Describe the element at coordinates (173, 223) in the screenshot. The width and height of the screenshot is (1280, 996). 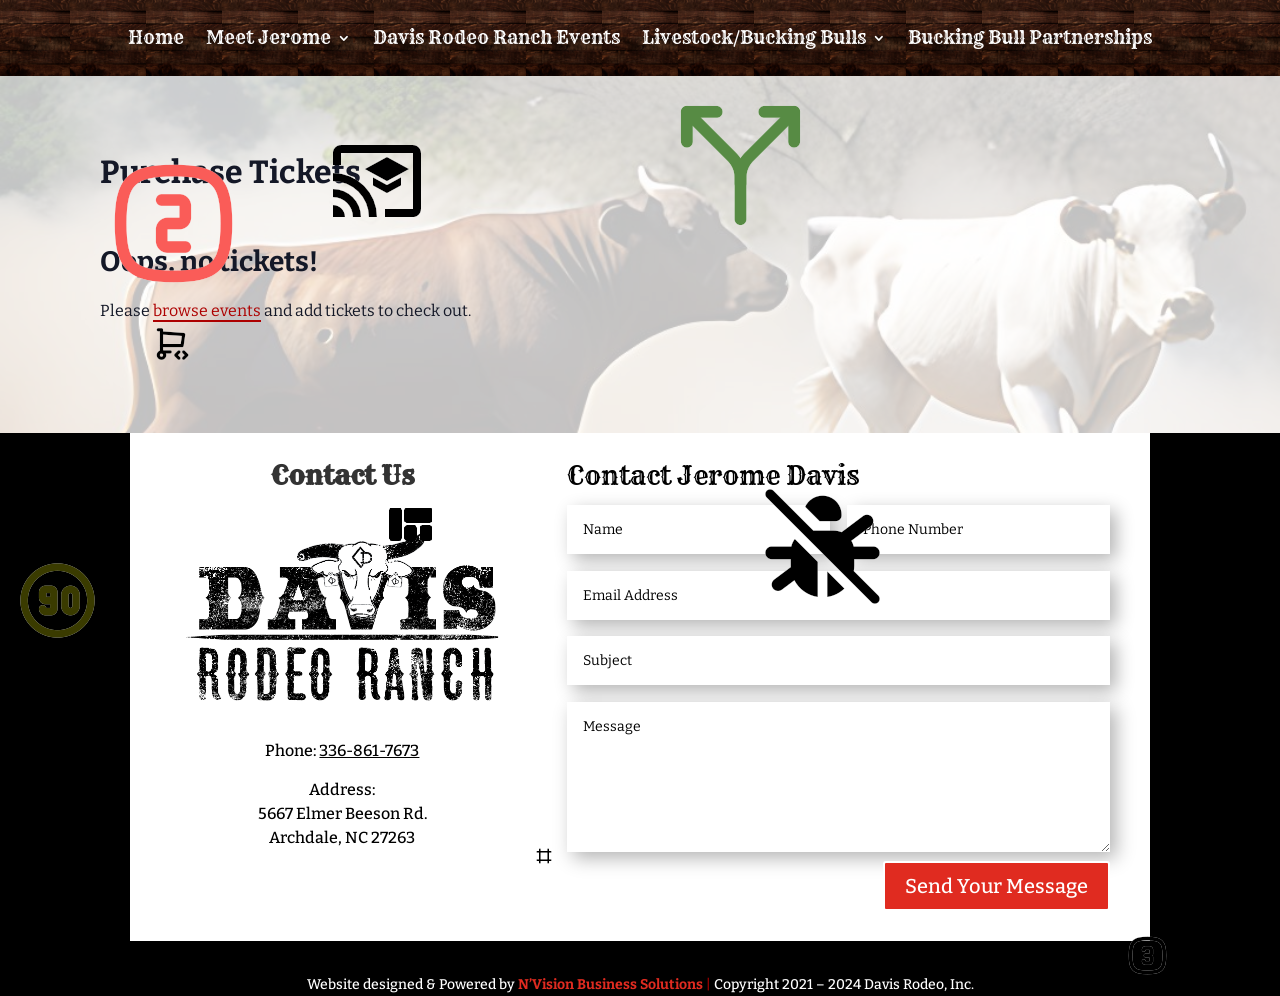
I see `indicates step 2 in a multi-step process` at that location.